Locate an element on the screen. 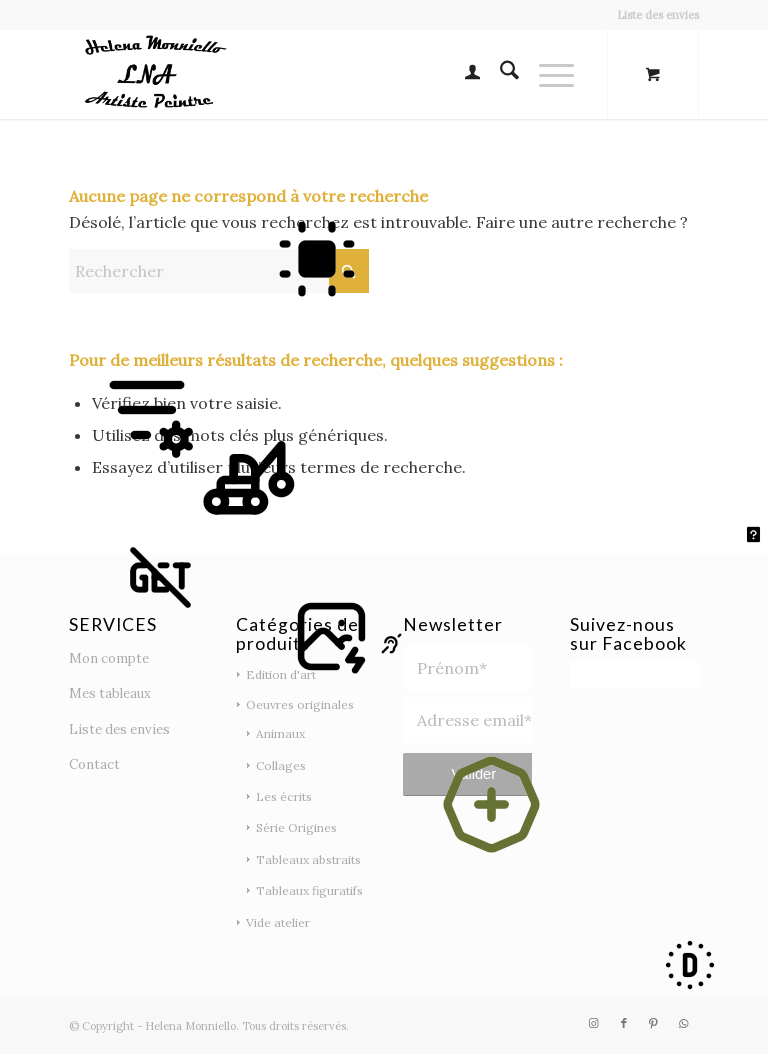  demolition or destruction tool is located at coordinates (251, 480).